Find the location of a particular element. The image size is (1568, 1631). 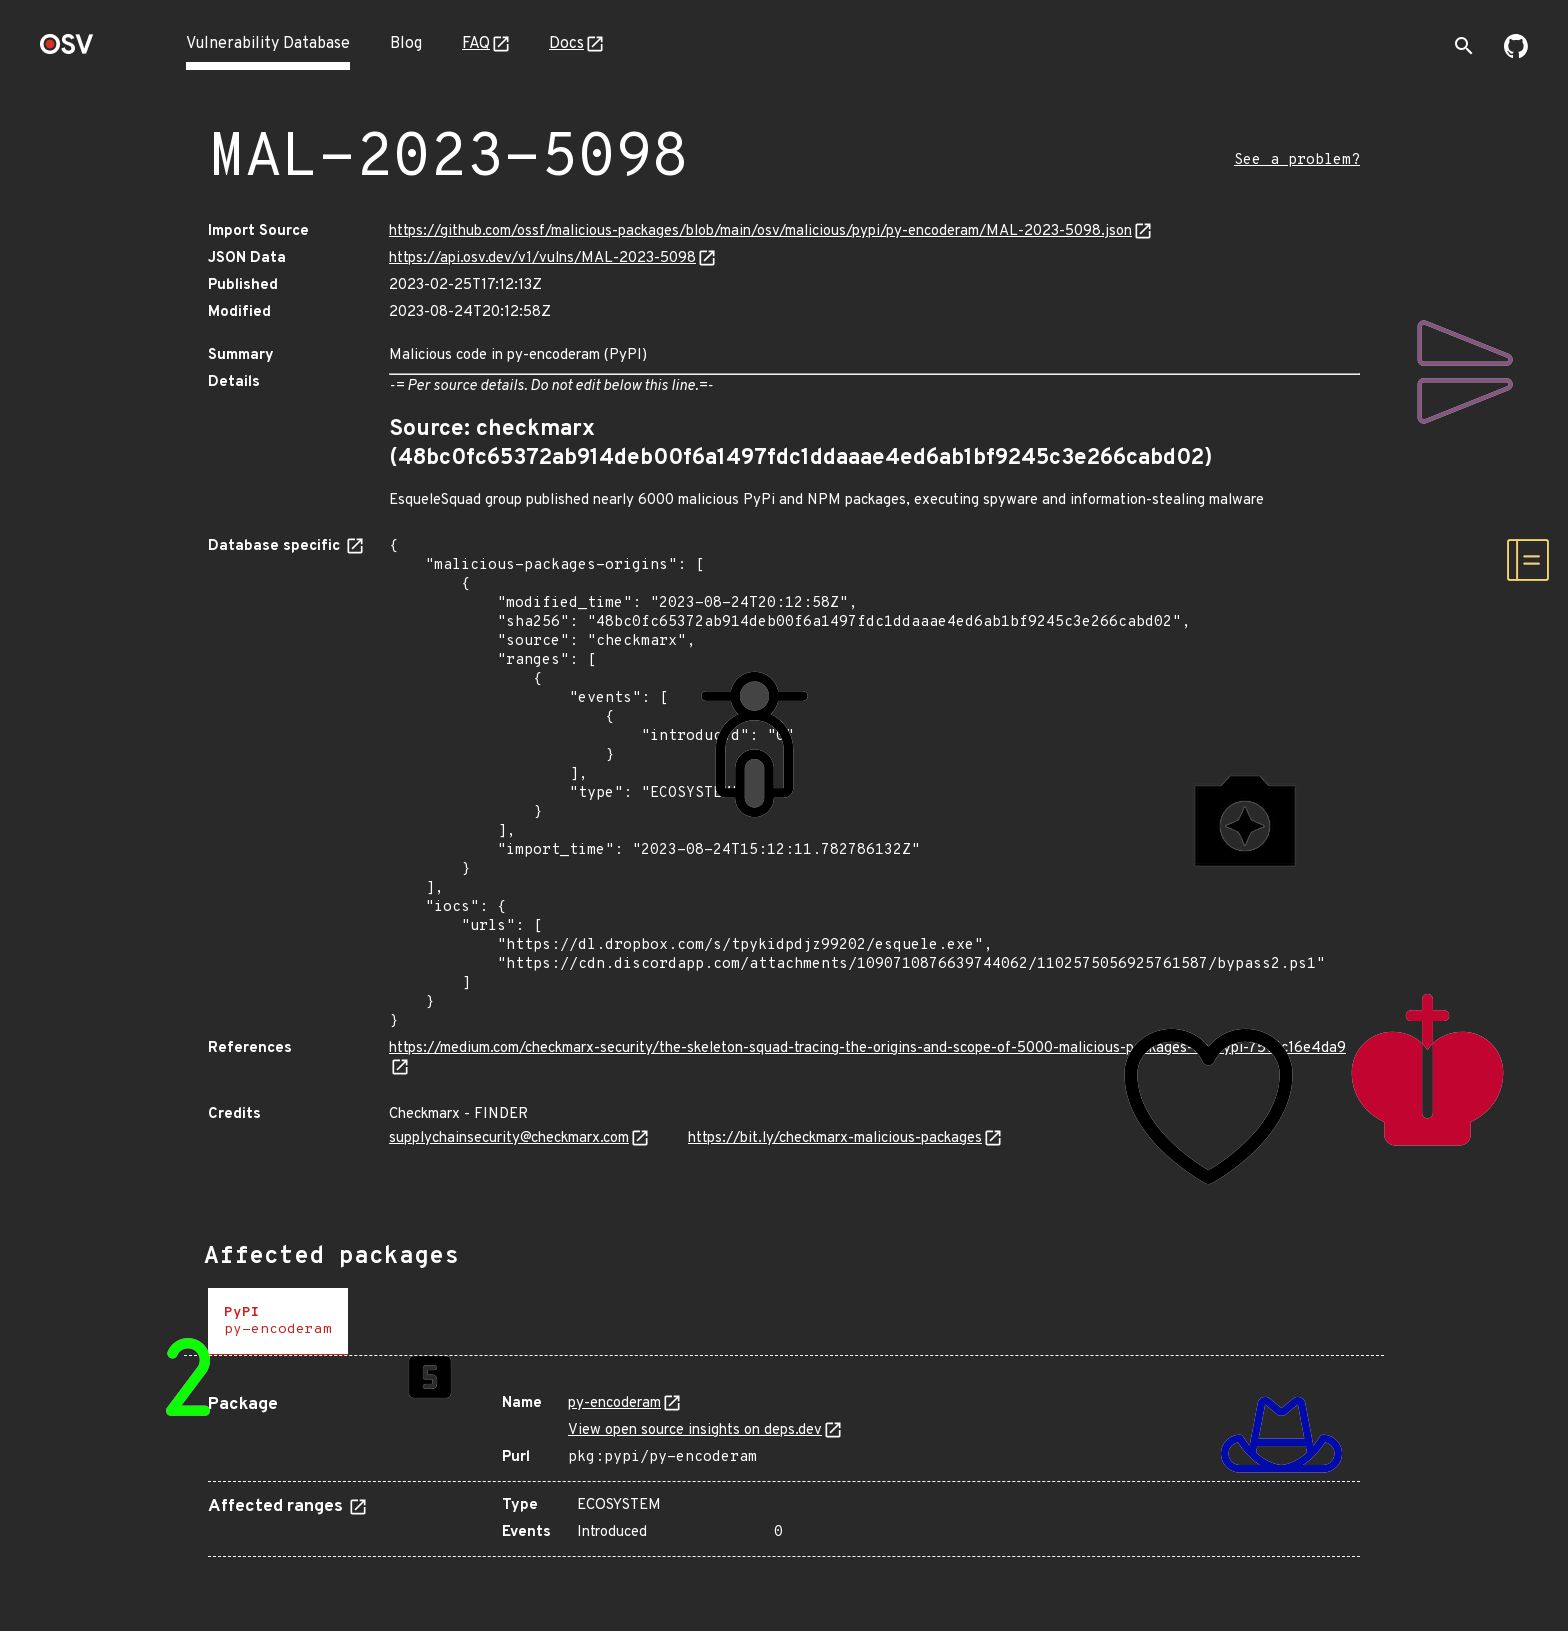

indicates premium or royal status is located at coordinates (1427, 1080).